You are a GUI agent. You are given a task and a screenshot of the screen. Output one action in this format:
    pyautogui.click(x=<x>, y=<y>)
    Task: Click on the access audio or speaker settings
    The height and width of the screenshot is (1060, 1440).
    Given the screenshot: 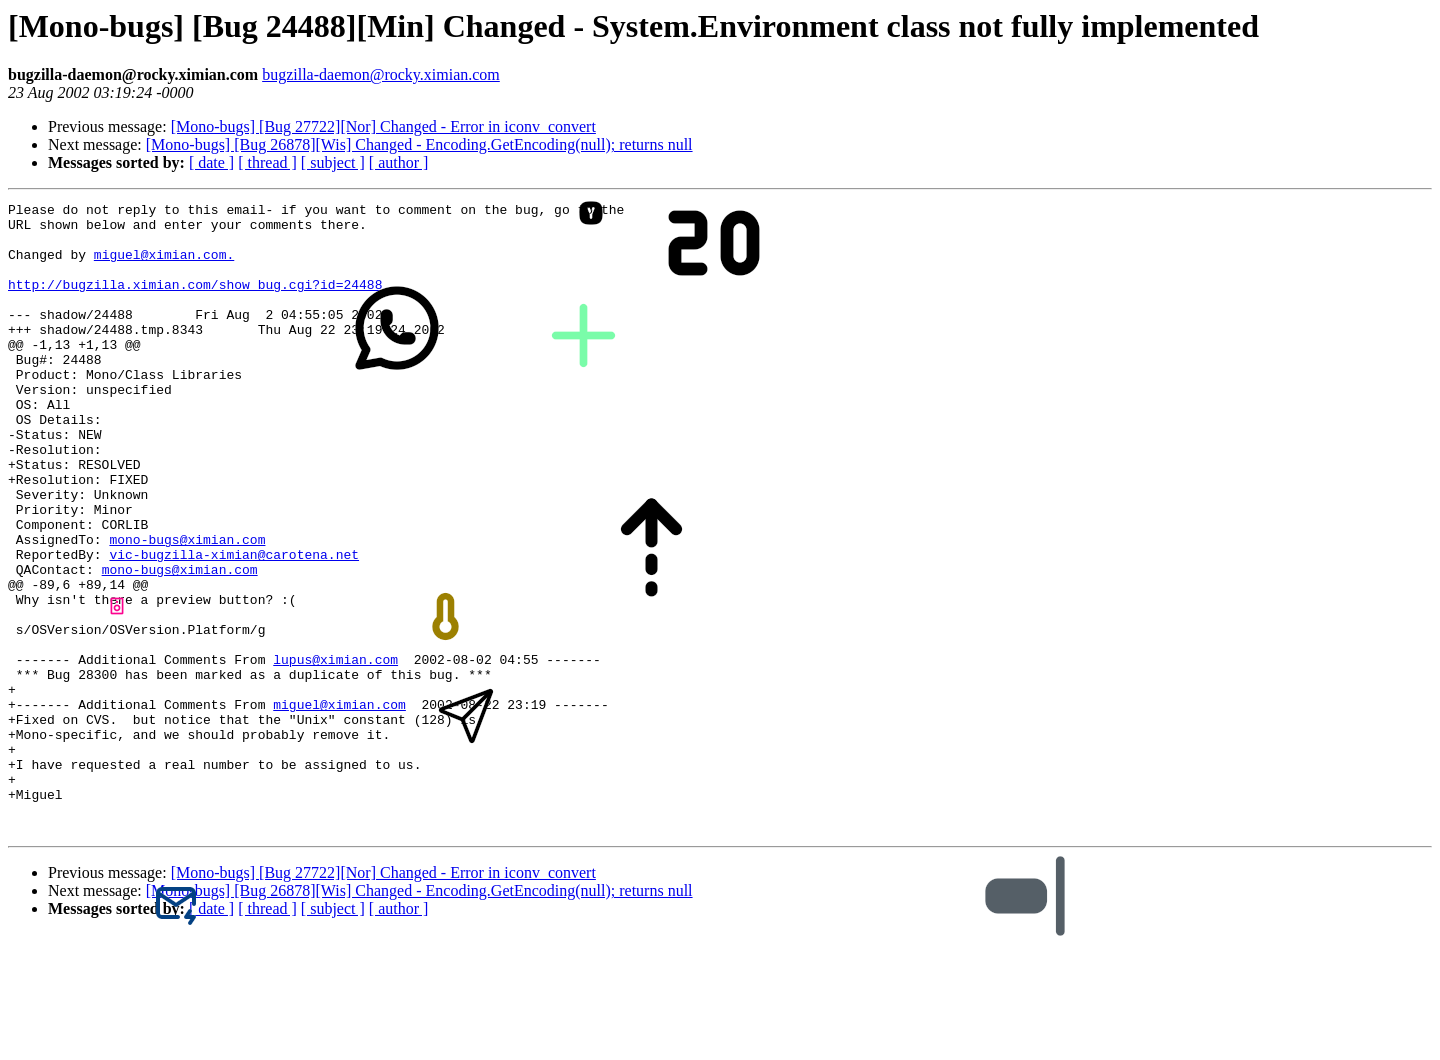 What is the action you would take?
    pyautogui.click(x=117, y=606)
    